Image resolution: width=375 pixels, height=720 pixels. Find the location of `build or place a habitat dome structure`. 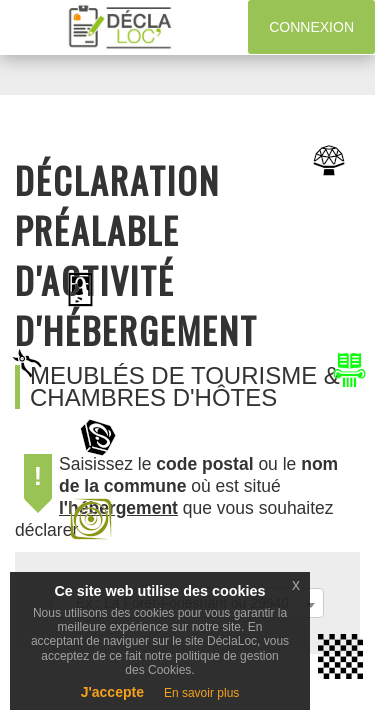

build or place a habitat dome structure is located at coordinates (329, 160).